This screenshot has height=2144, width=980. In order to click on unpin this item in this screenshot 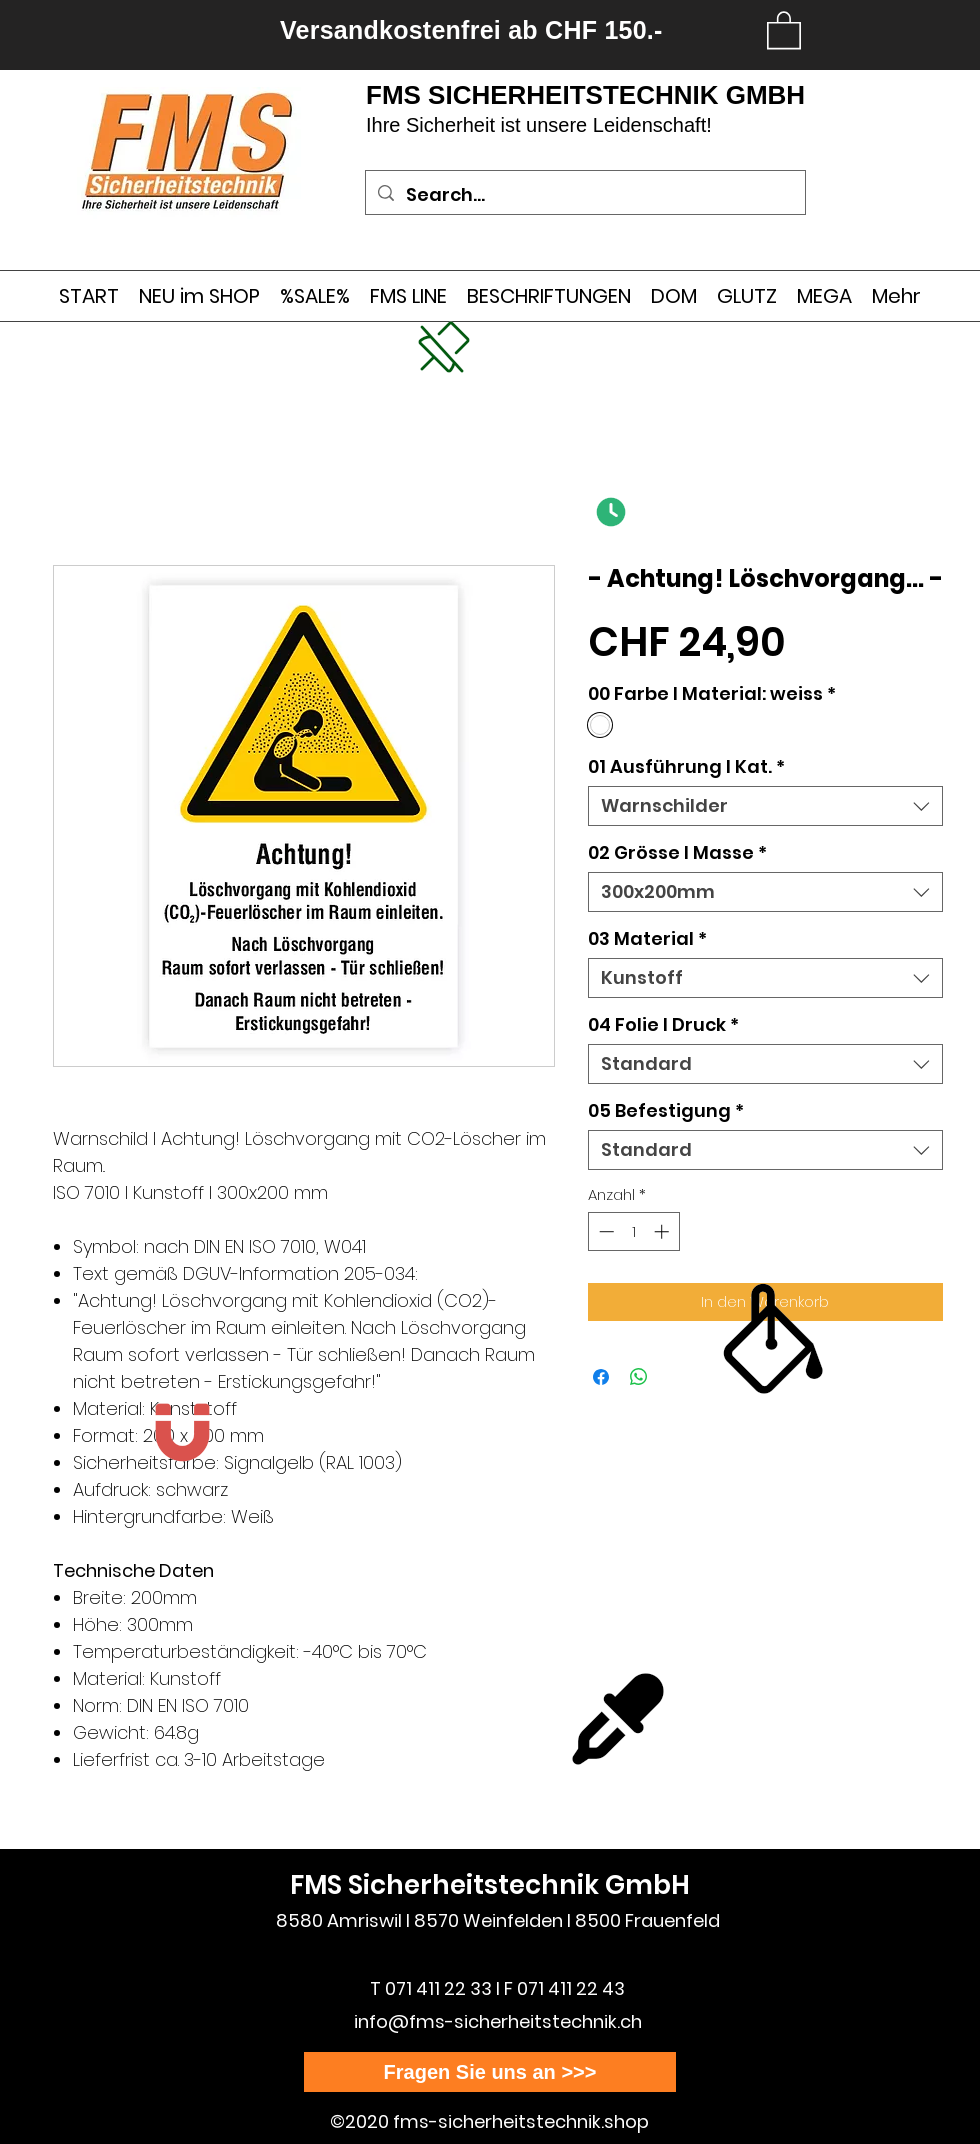, I will do `click(442, 349)`.